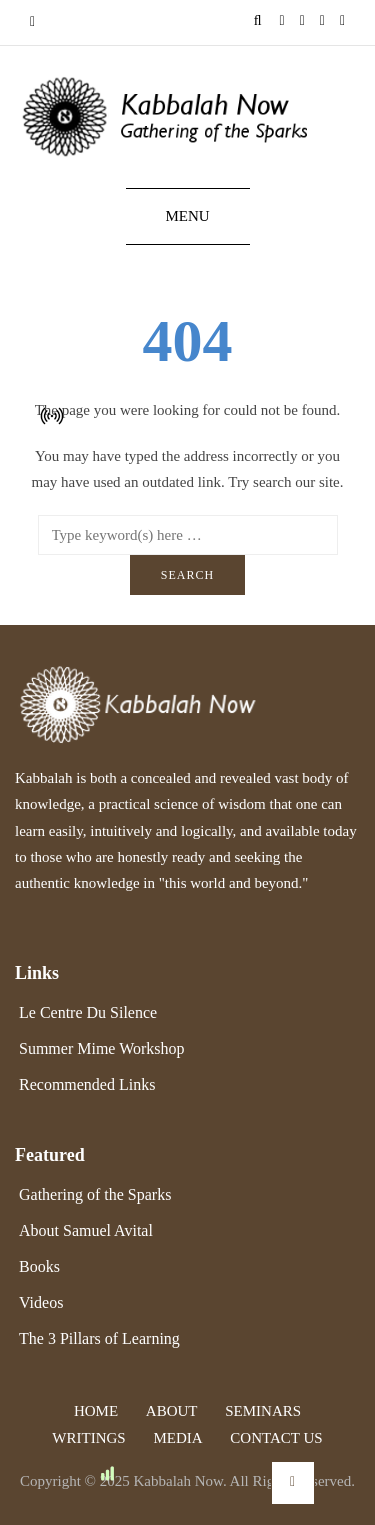 The width and height of the screenshot is (375, 1525). I want to click on view analytics or statistics, so click(107, 1473).